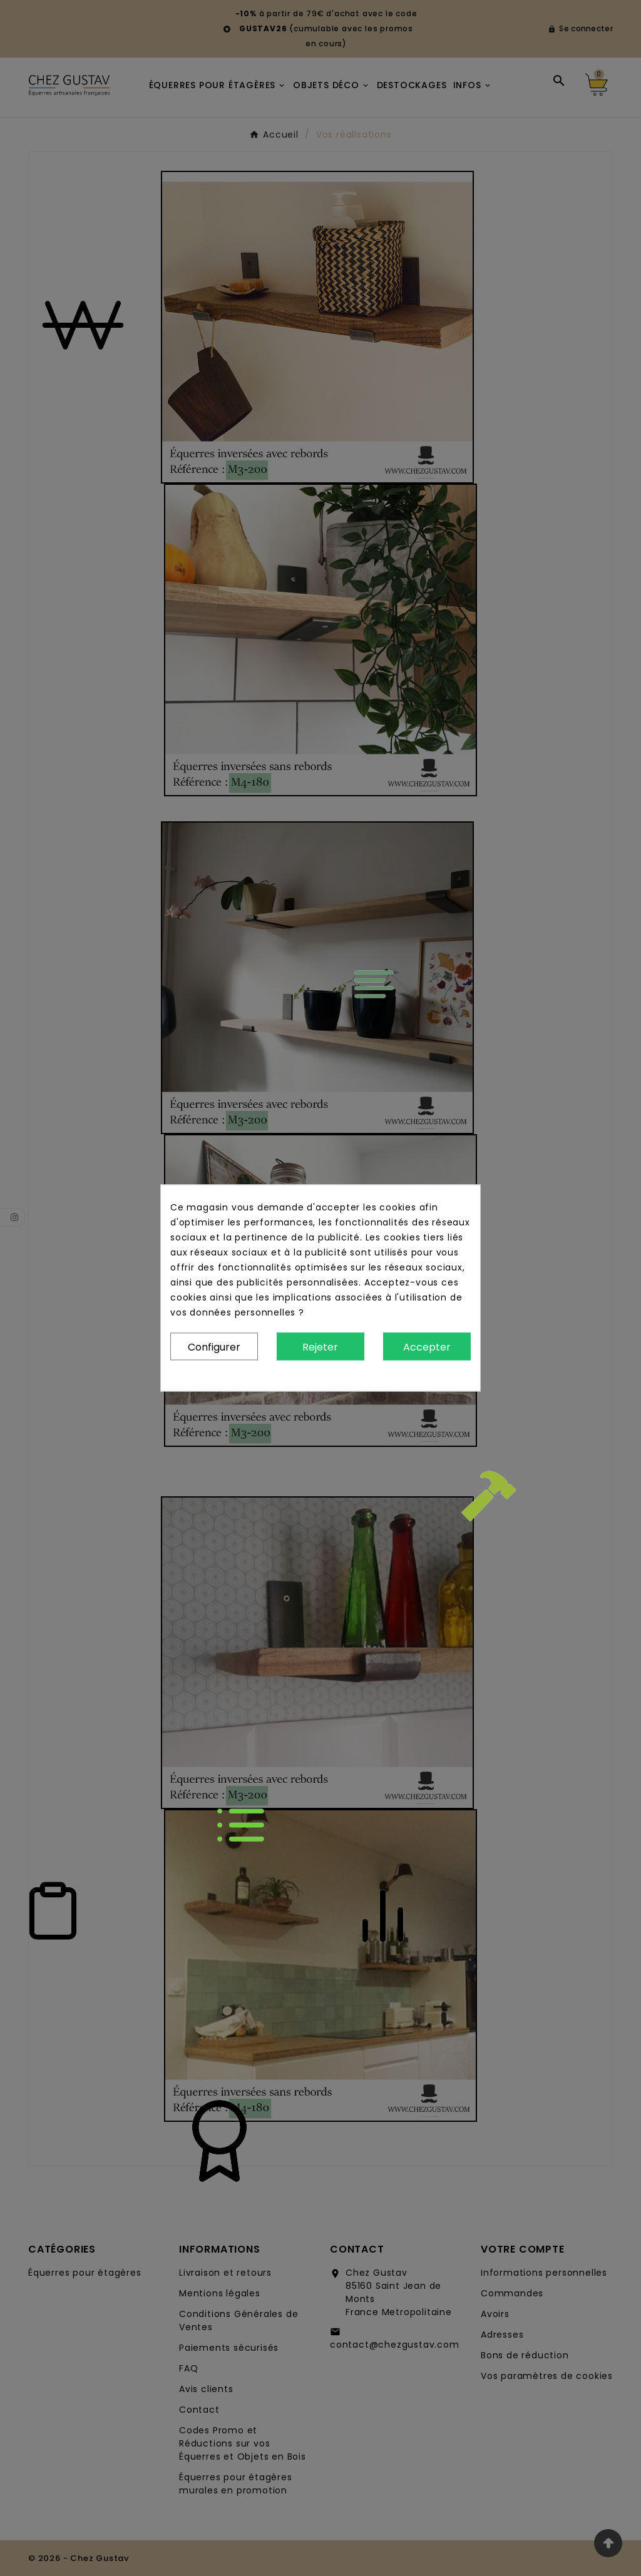 Image resolution: width=641 pixels, height=2576 pixels. I want to click on view analytics or statistics, so click(382, 1915).